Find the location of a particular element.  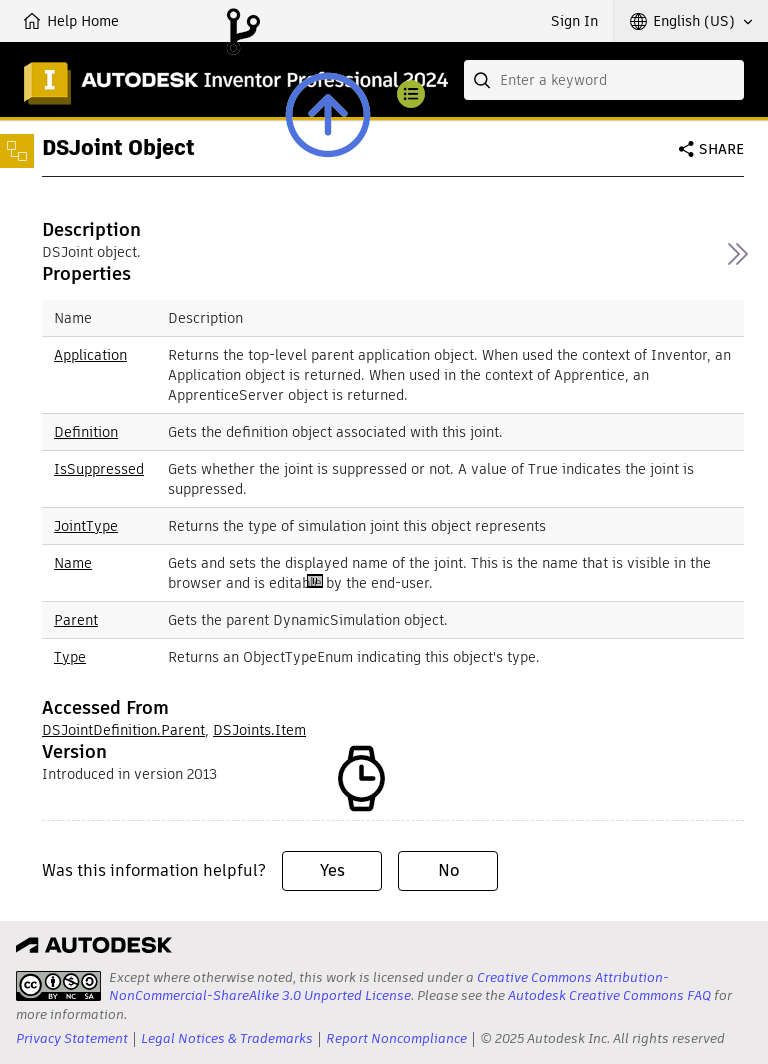

view time or clock settings is located at coordinates (361, 778).